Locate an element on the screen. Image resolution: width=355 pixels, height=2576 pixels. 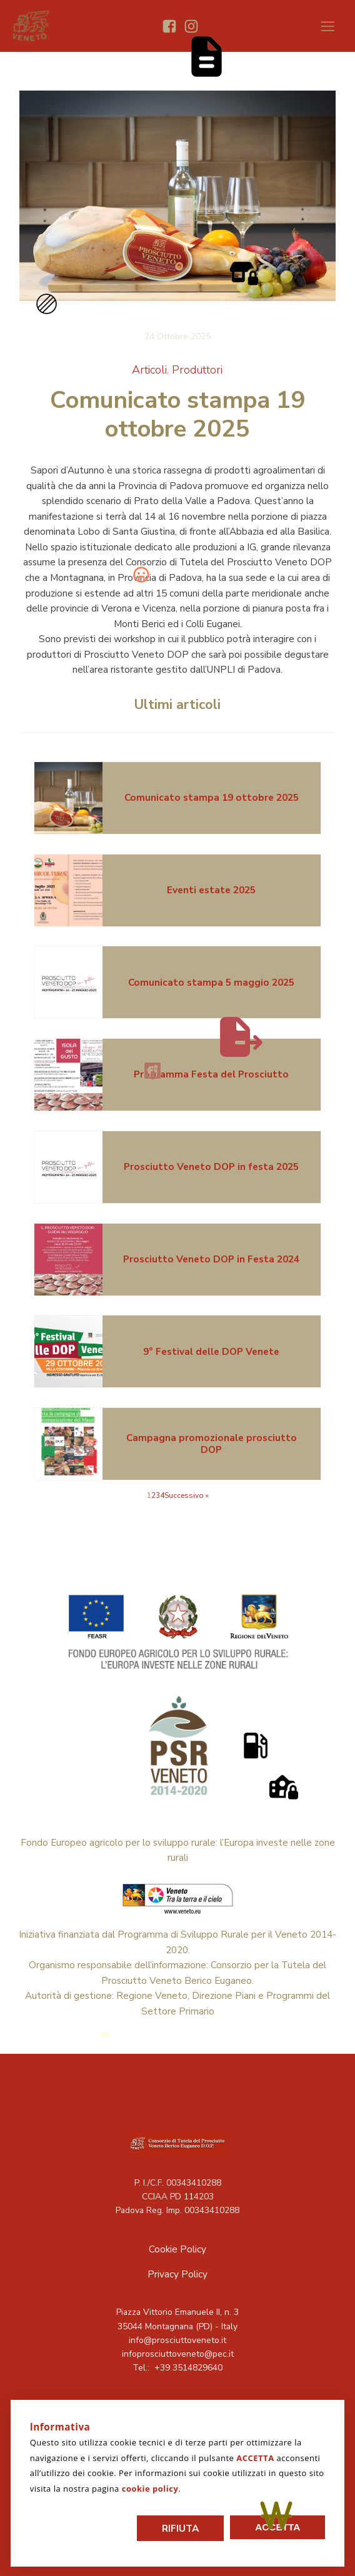
indicates a locked or secured school facility is located at coordinates (284, 1786).